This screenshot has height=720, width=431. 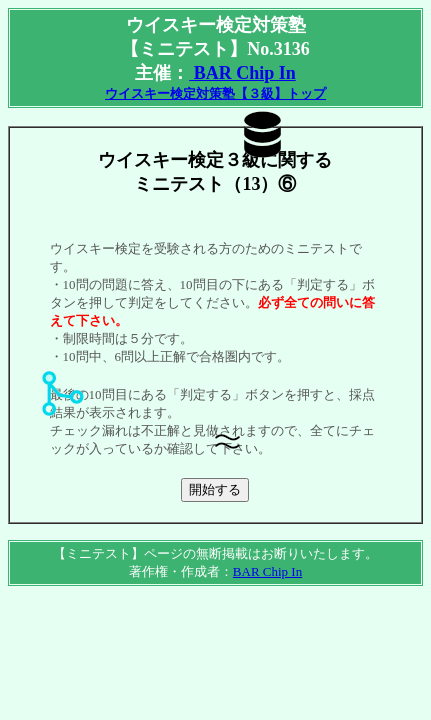 I want to click on access server settings or configuration, so click(x=262, y=134).